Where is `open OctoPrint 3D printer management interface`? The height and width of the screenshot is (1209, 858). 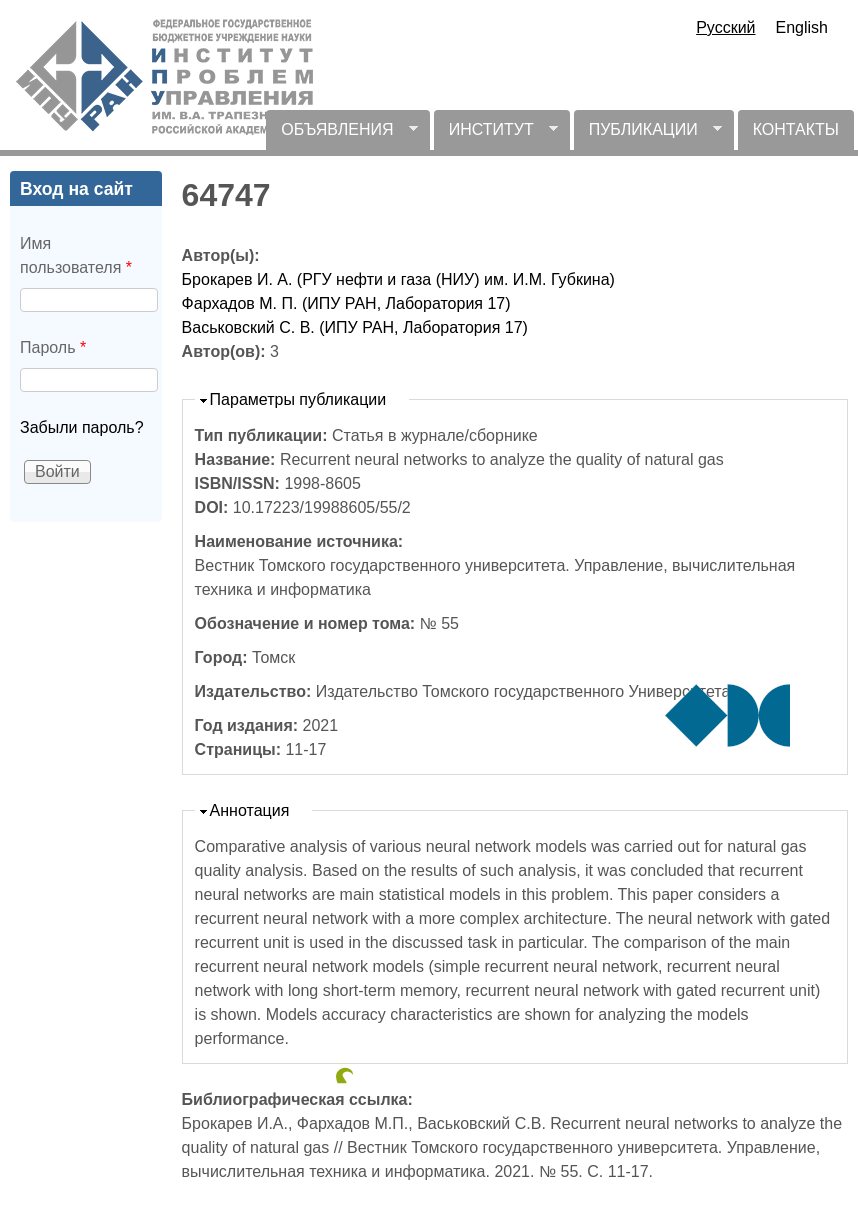 open OctoPrint 3D printer management interface is located at coordinates (344, 1075).